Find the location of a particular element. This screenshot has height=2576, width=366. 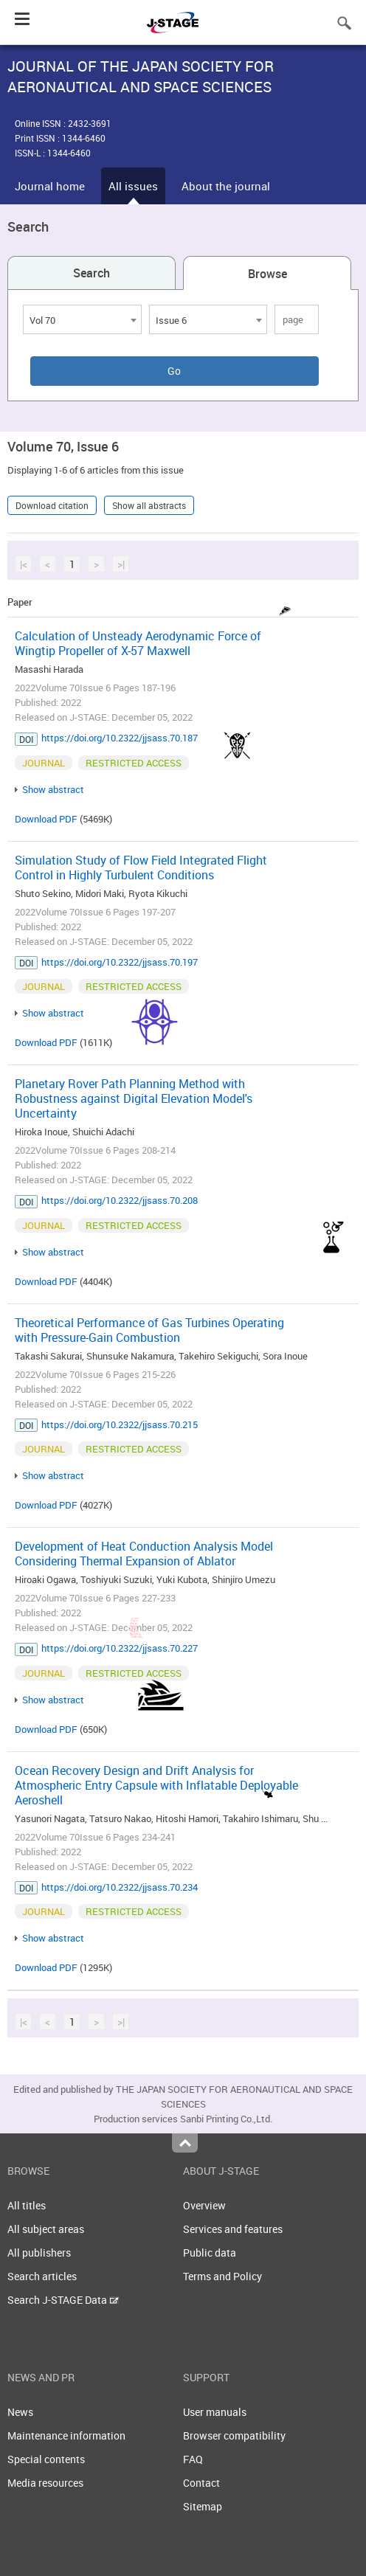

select speedboat or watercraft vehicle is located at coordinates (161, 1688).